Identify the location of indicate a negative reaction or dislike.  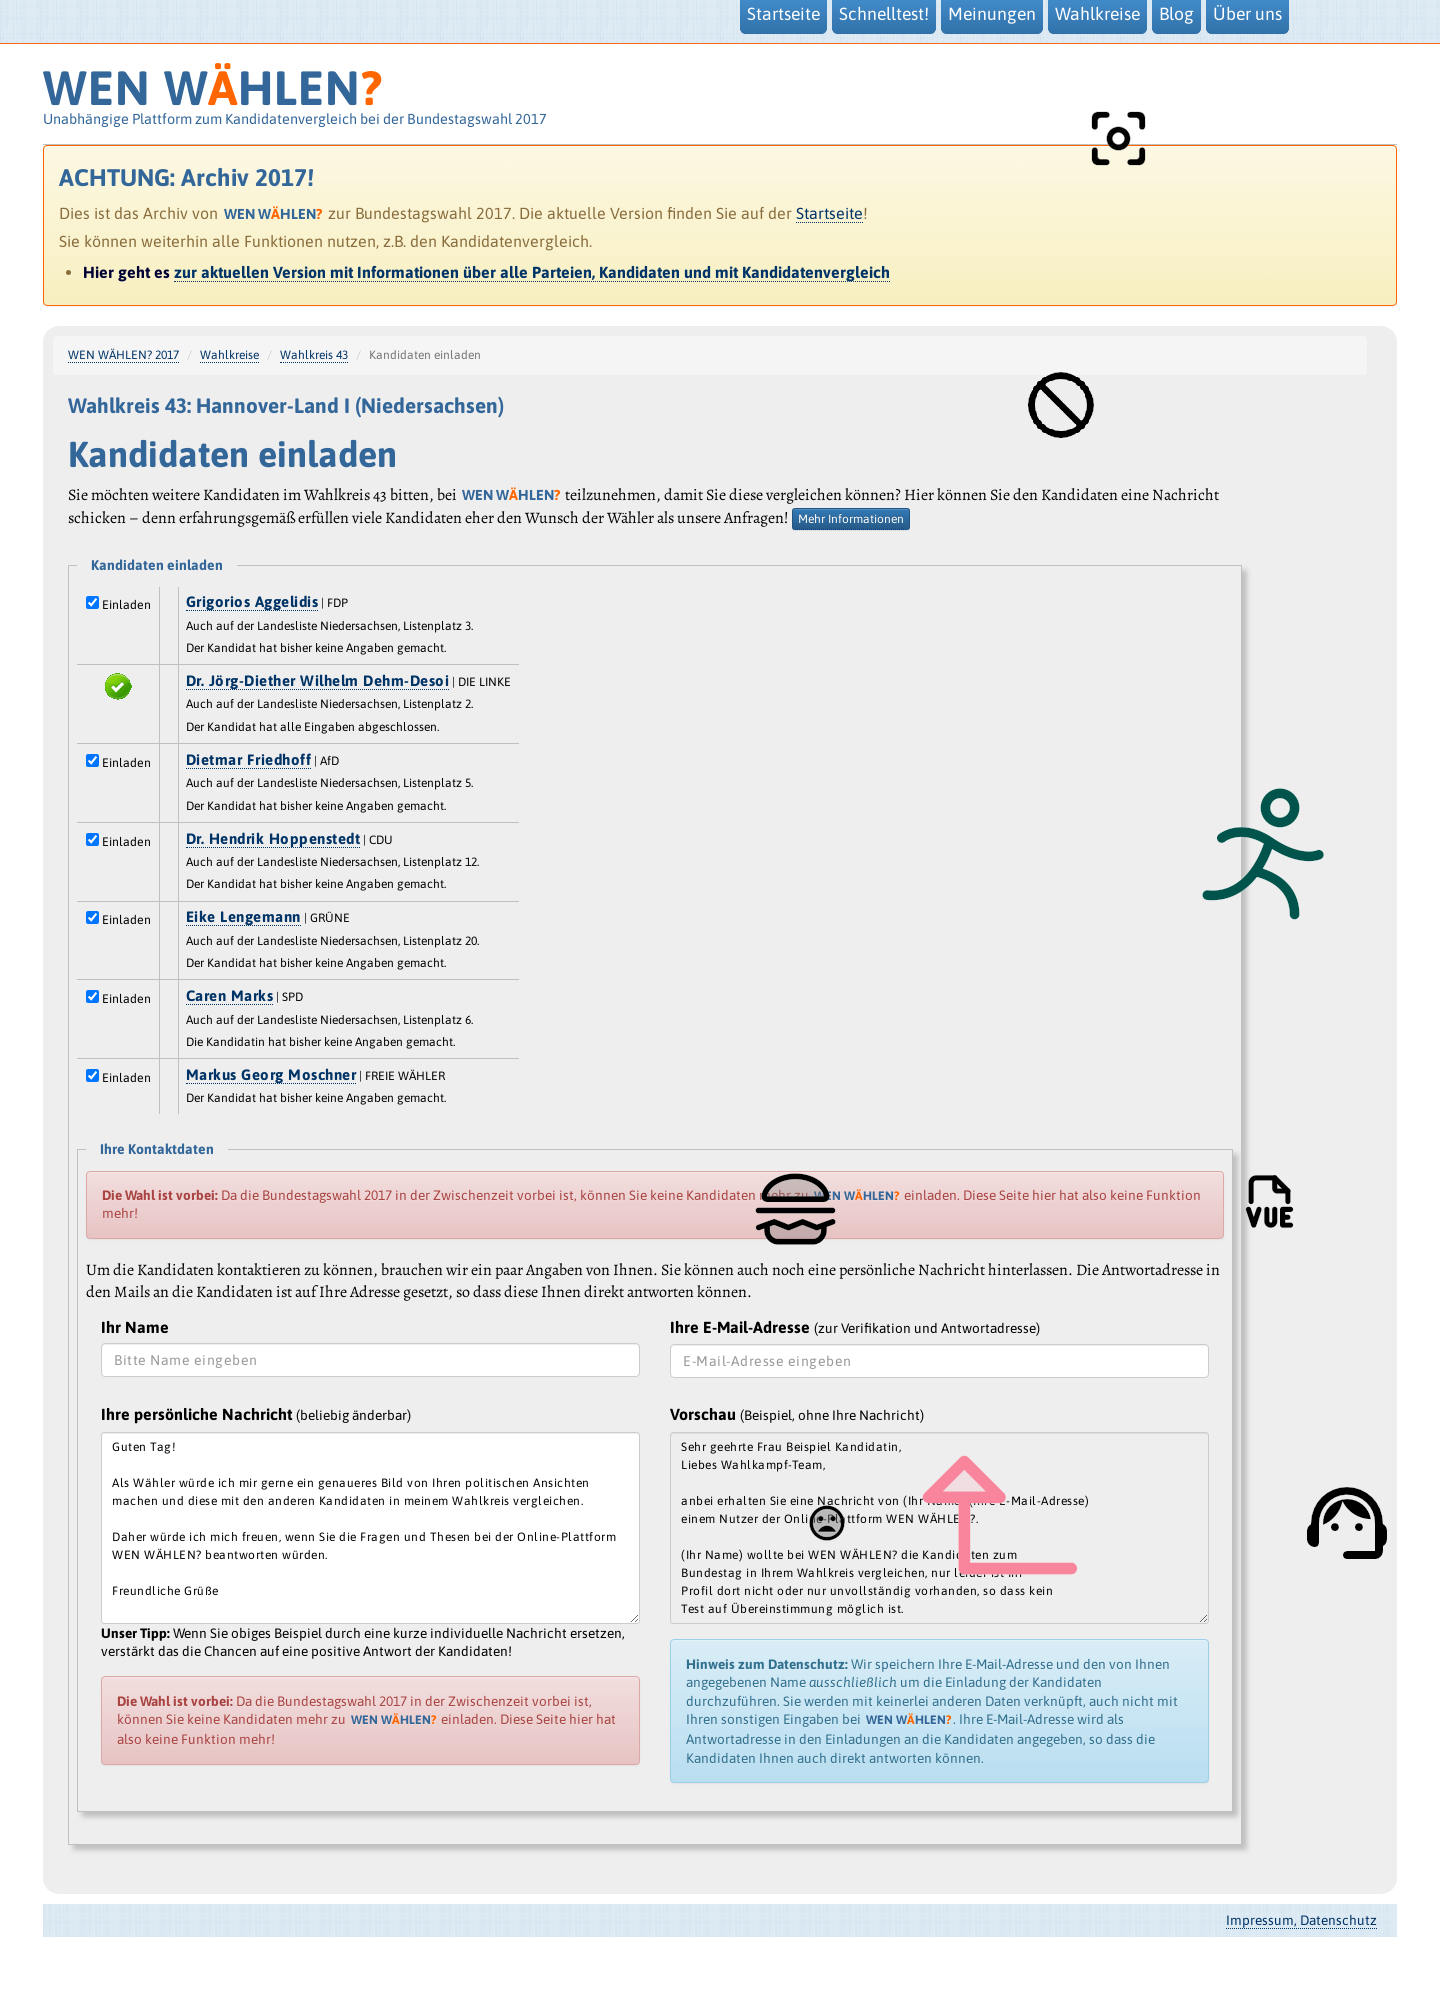
(827, 1523).